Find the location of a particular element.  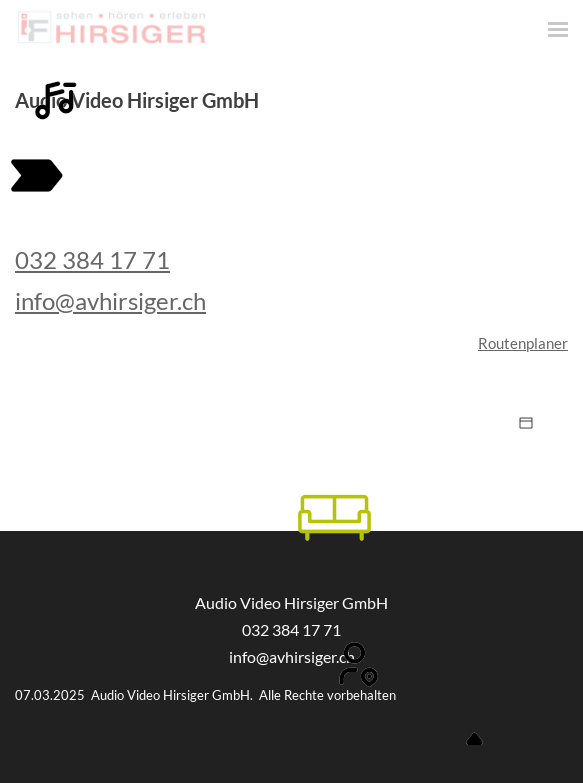

scroll to top of page is located at coordinates (474, 739).